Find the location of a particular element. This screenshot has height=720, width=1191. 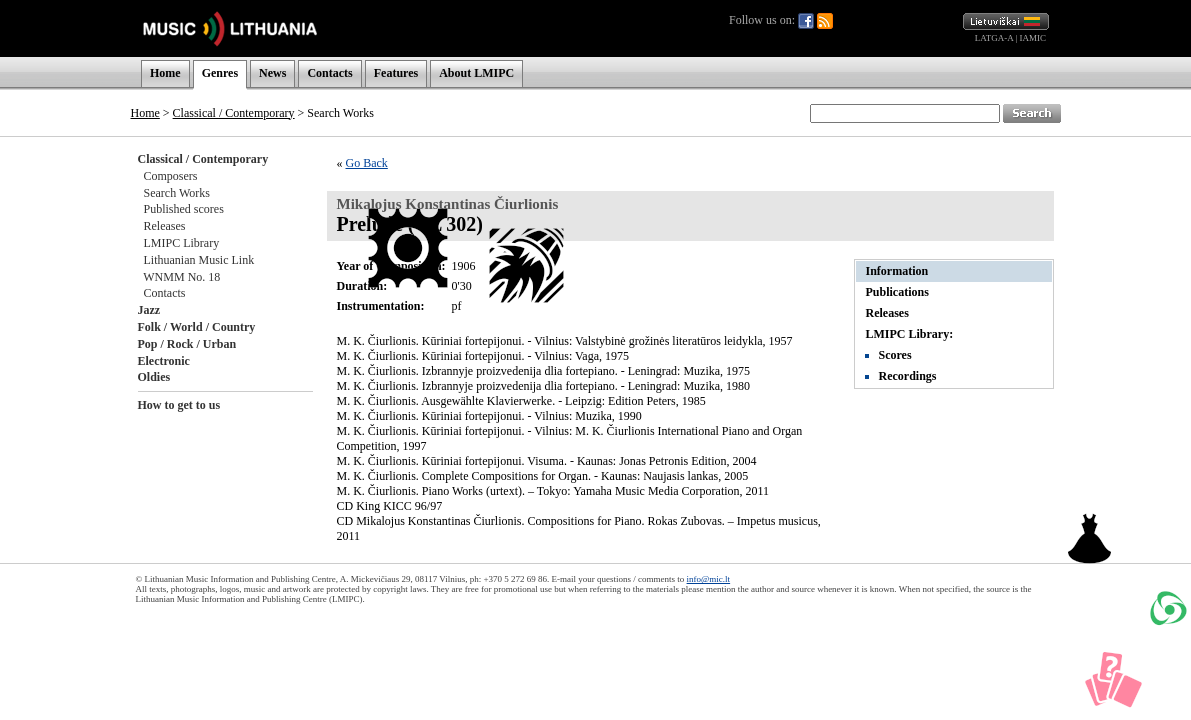

indicates a swirling or cyclone effect in gameplay is located at coordinates (1168, 608).